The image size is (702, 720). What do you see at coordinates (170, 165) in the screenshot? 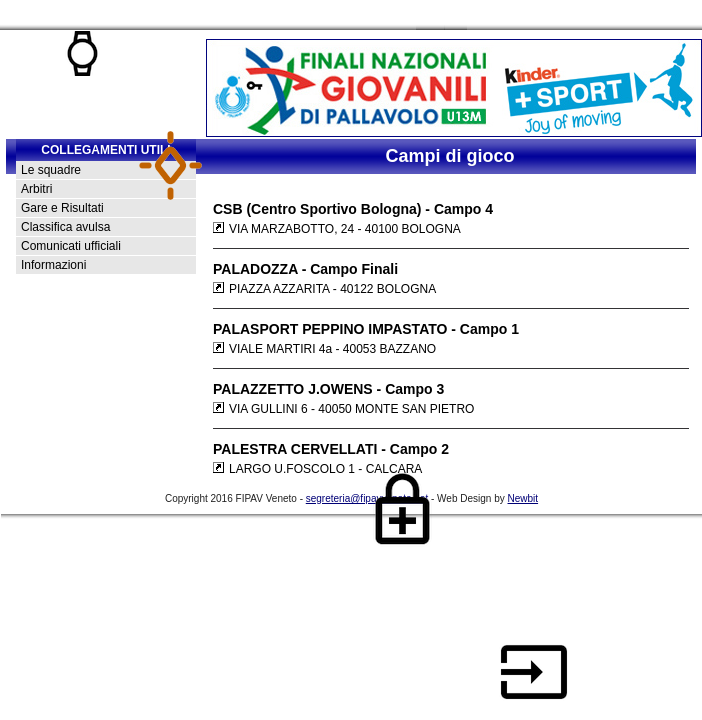
I see `align keyframe to center of timeline` at bounding box center [170, 165].